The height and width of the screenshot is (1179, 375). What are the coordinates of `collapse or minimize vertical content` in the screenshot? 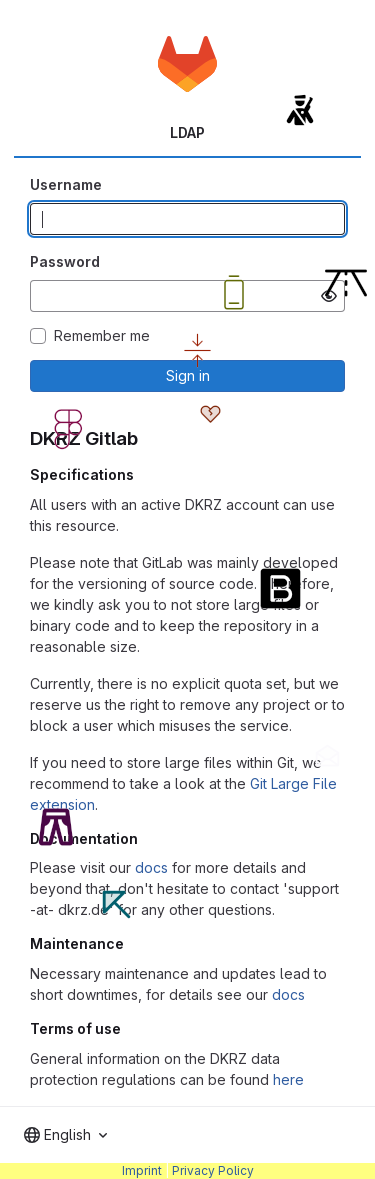 It's located at (197, 350).